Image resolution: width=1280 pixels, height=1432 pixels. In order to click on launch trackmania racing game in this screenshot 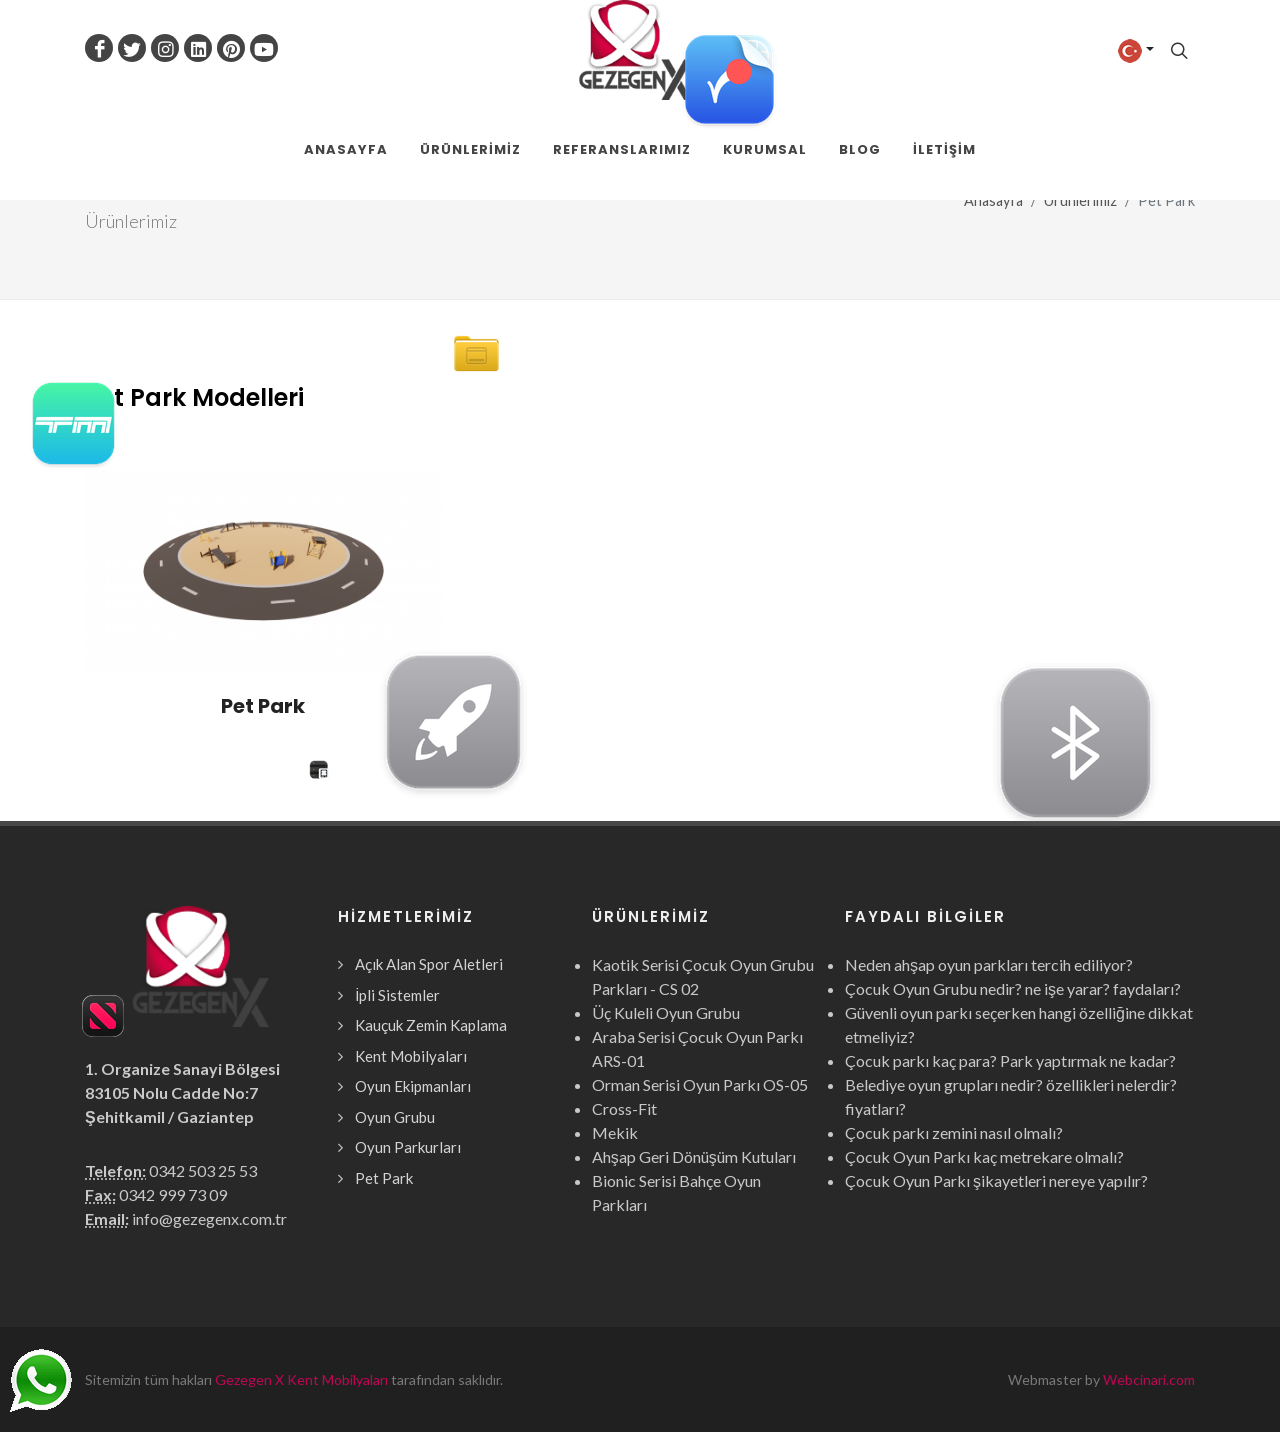, I will do `click(73, 423)`.